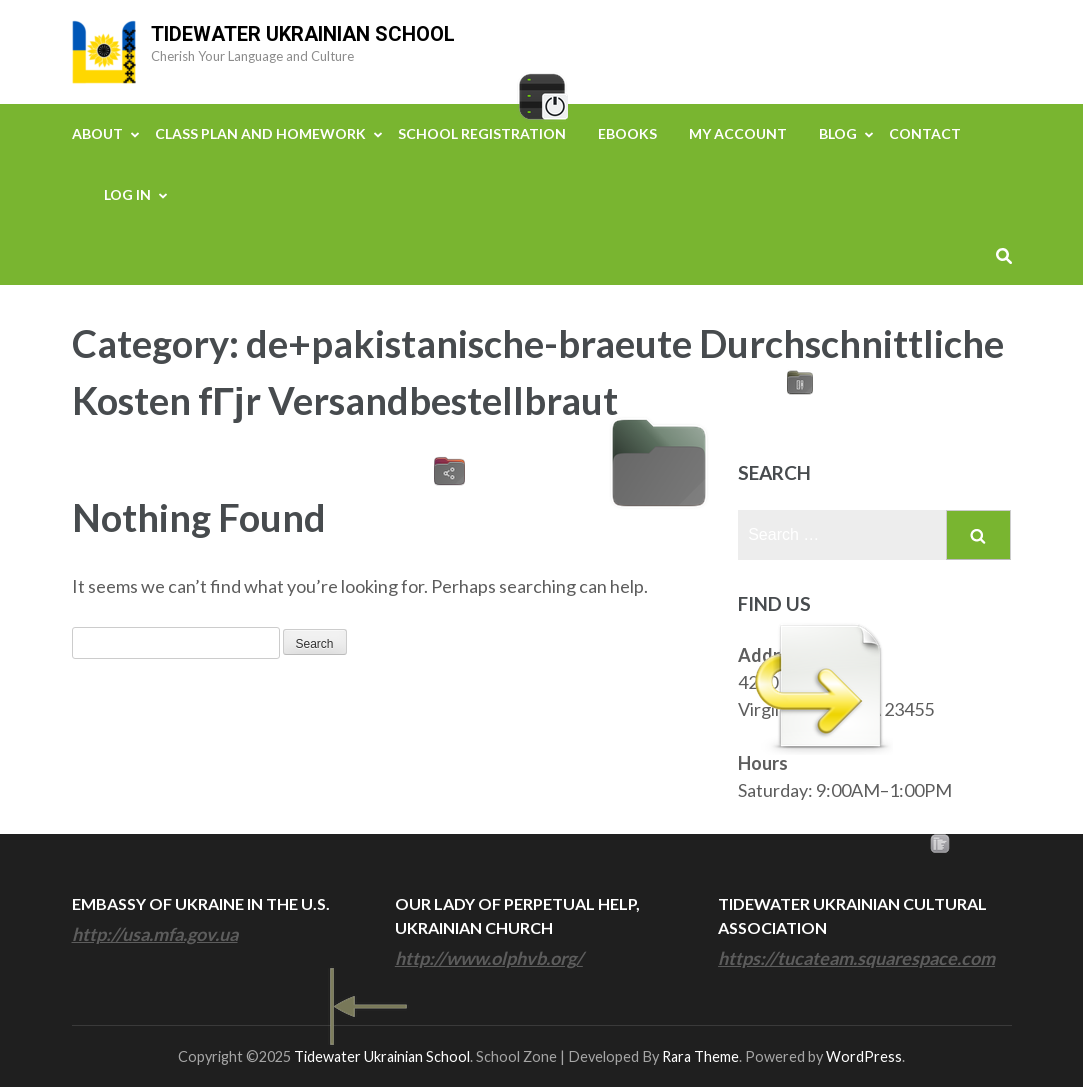 The height and width of the screenshot is (1087, 1083). I want to click on access log preferences or settings, so click(940, 844).